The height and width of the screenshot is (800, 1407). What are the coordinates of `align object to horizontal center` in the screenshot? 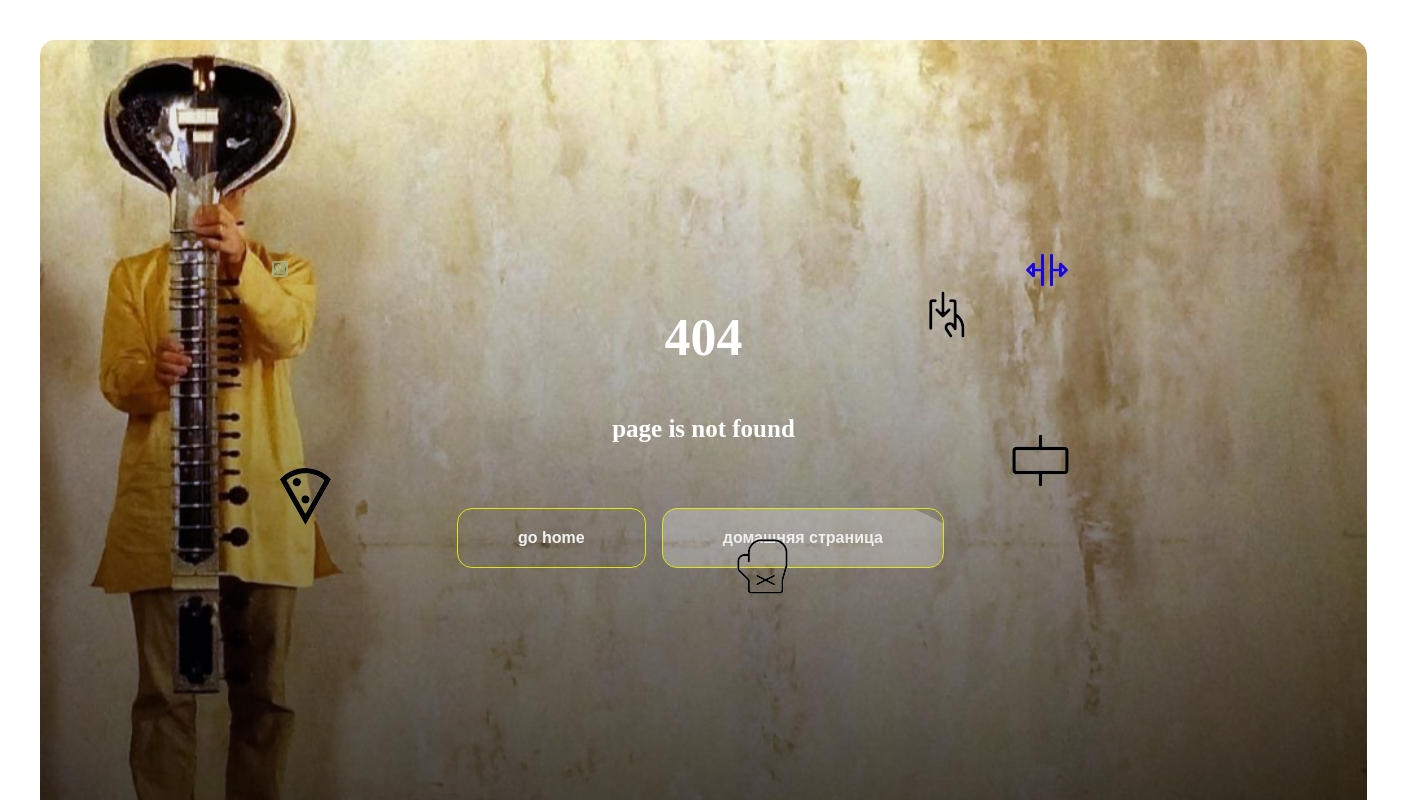 It's located at (1040, 460).